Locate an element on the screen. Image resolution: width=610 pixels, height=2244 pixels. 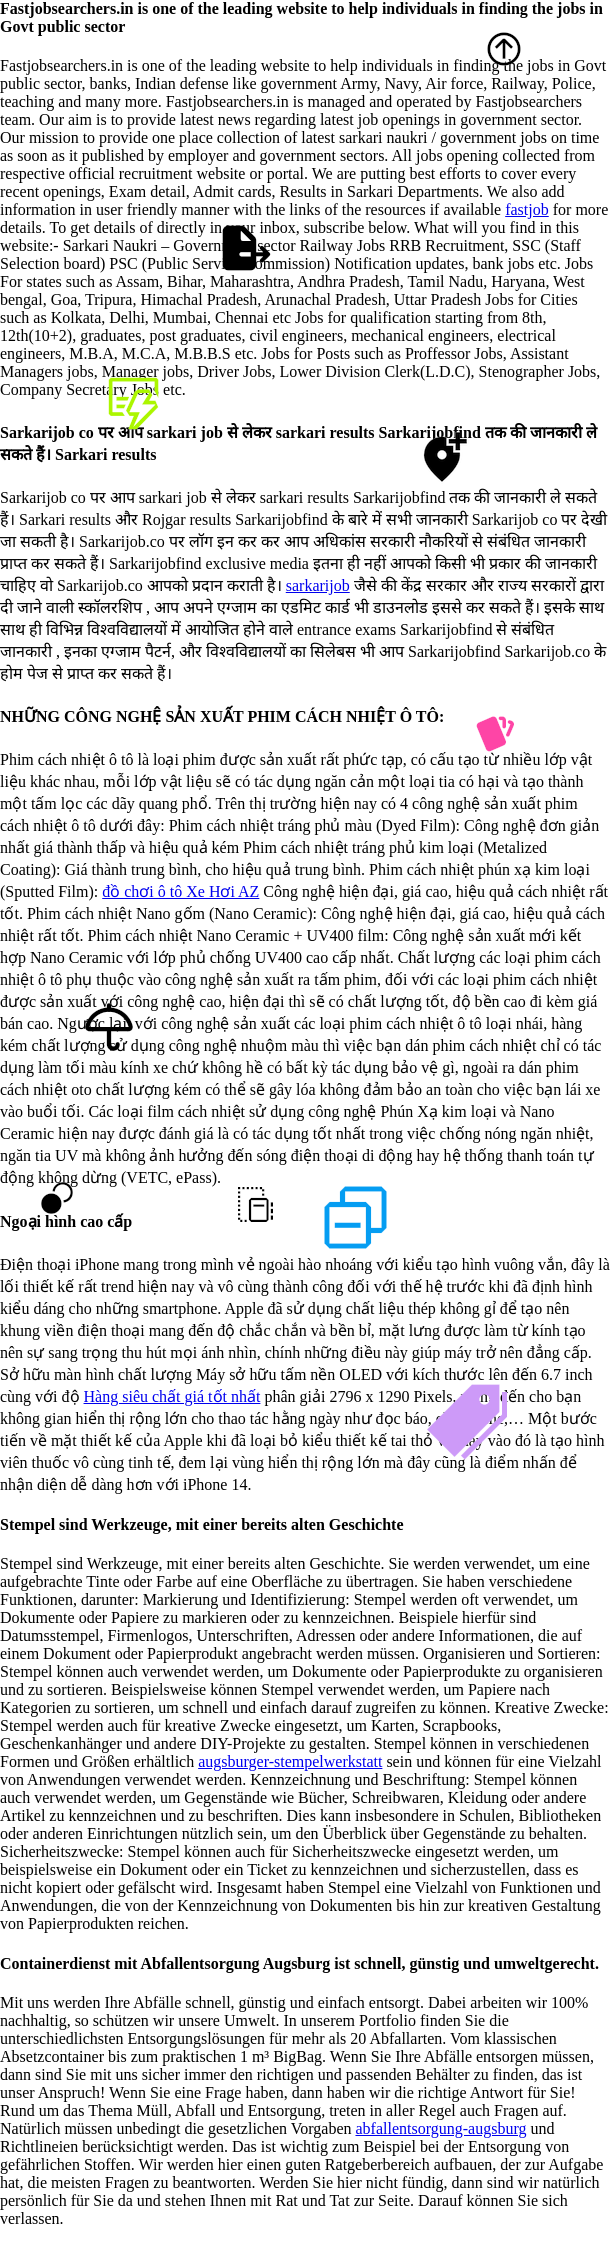
scroll to top of page is located at coordinates (504, 49).